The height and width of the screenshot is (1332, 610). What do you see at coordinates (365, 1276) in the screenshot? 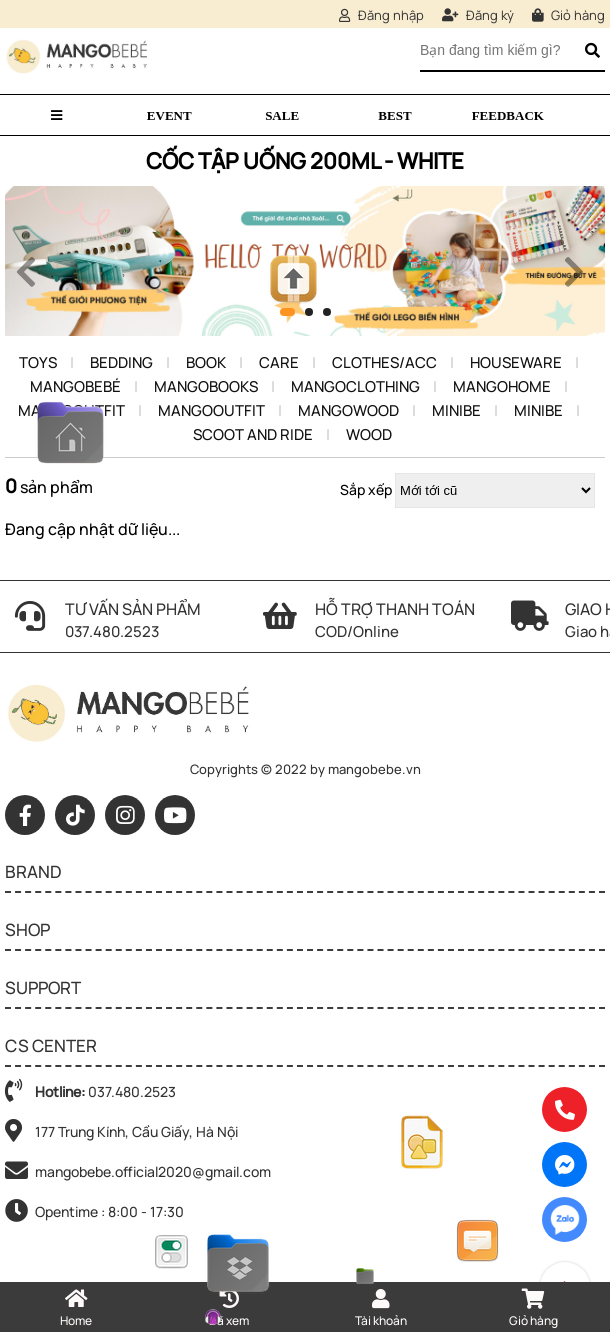
I see `open a folder or directory` at bounding box center [365, 1276].